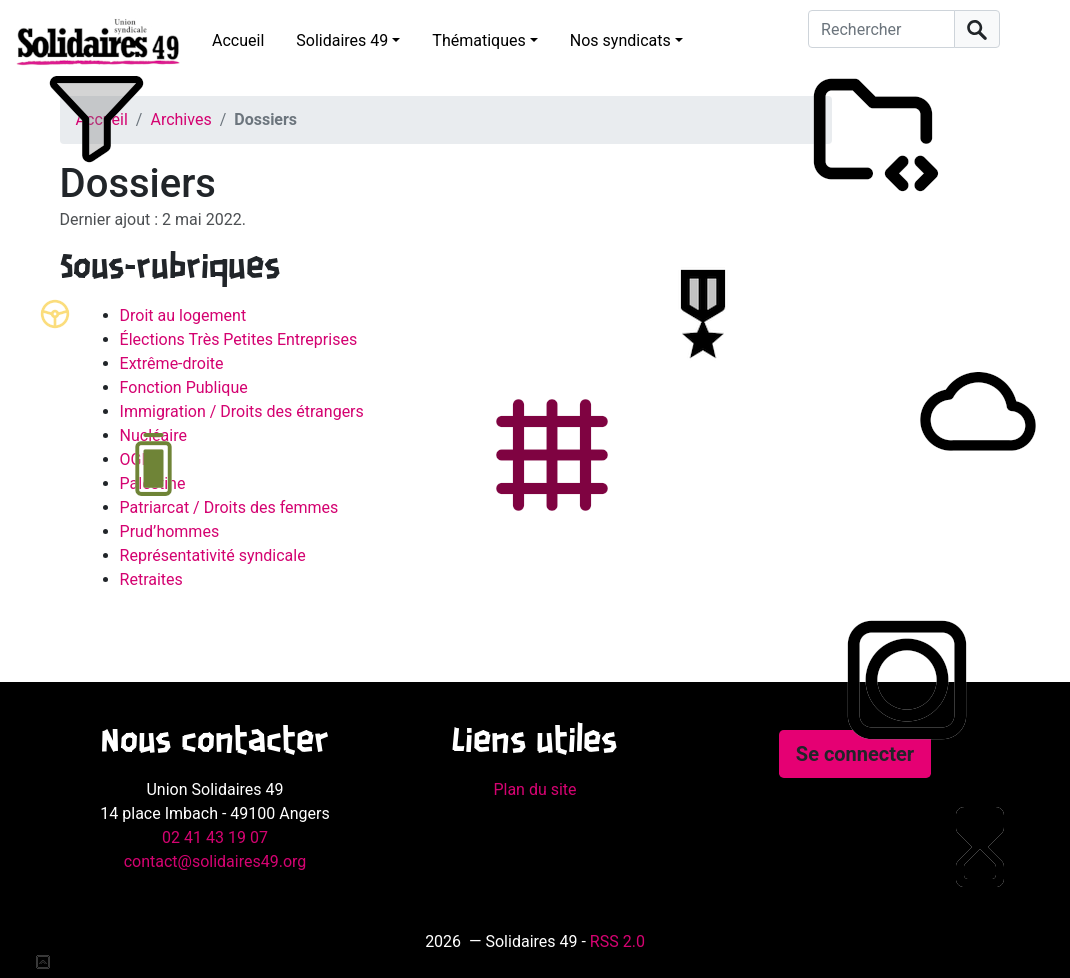 The image size is (1070, 978). Describe the element at coordinates (552, 455) in the screenshot. I see `view items in grid layout` at that location.